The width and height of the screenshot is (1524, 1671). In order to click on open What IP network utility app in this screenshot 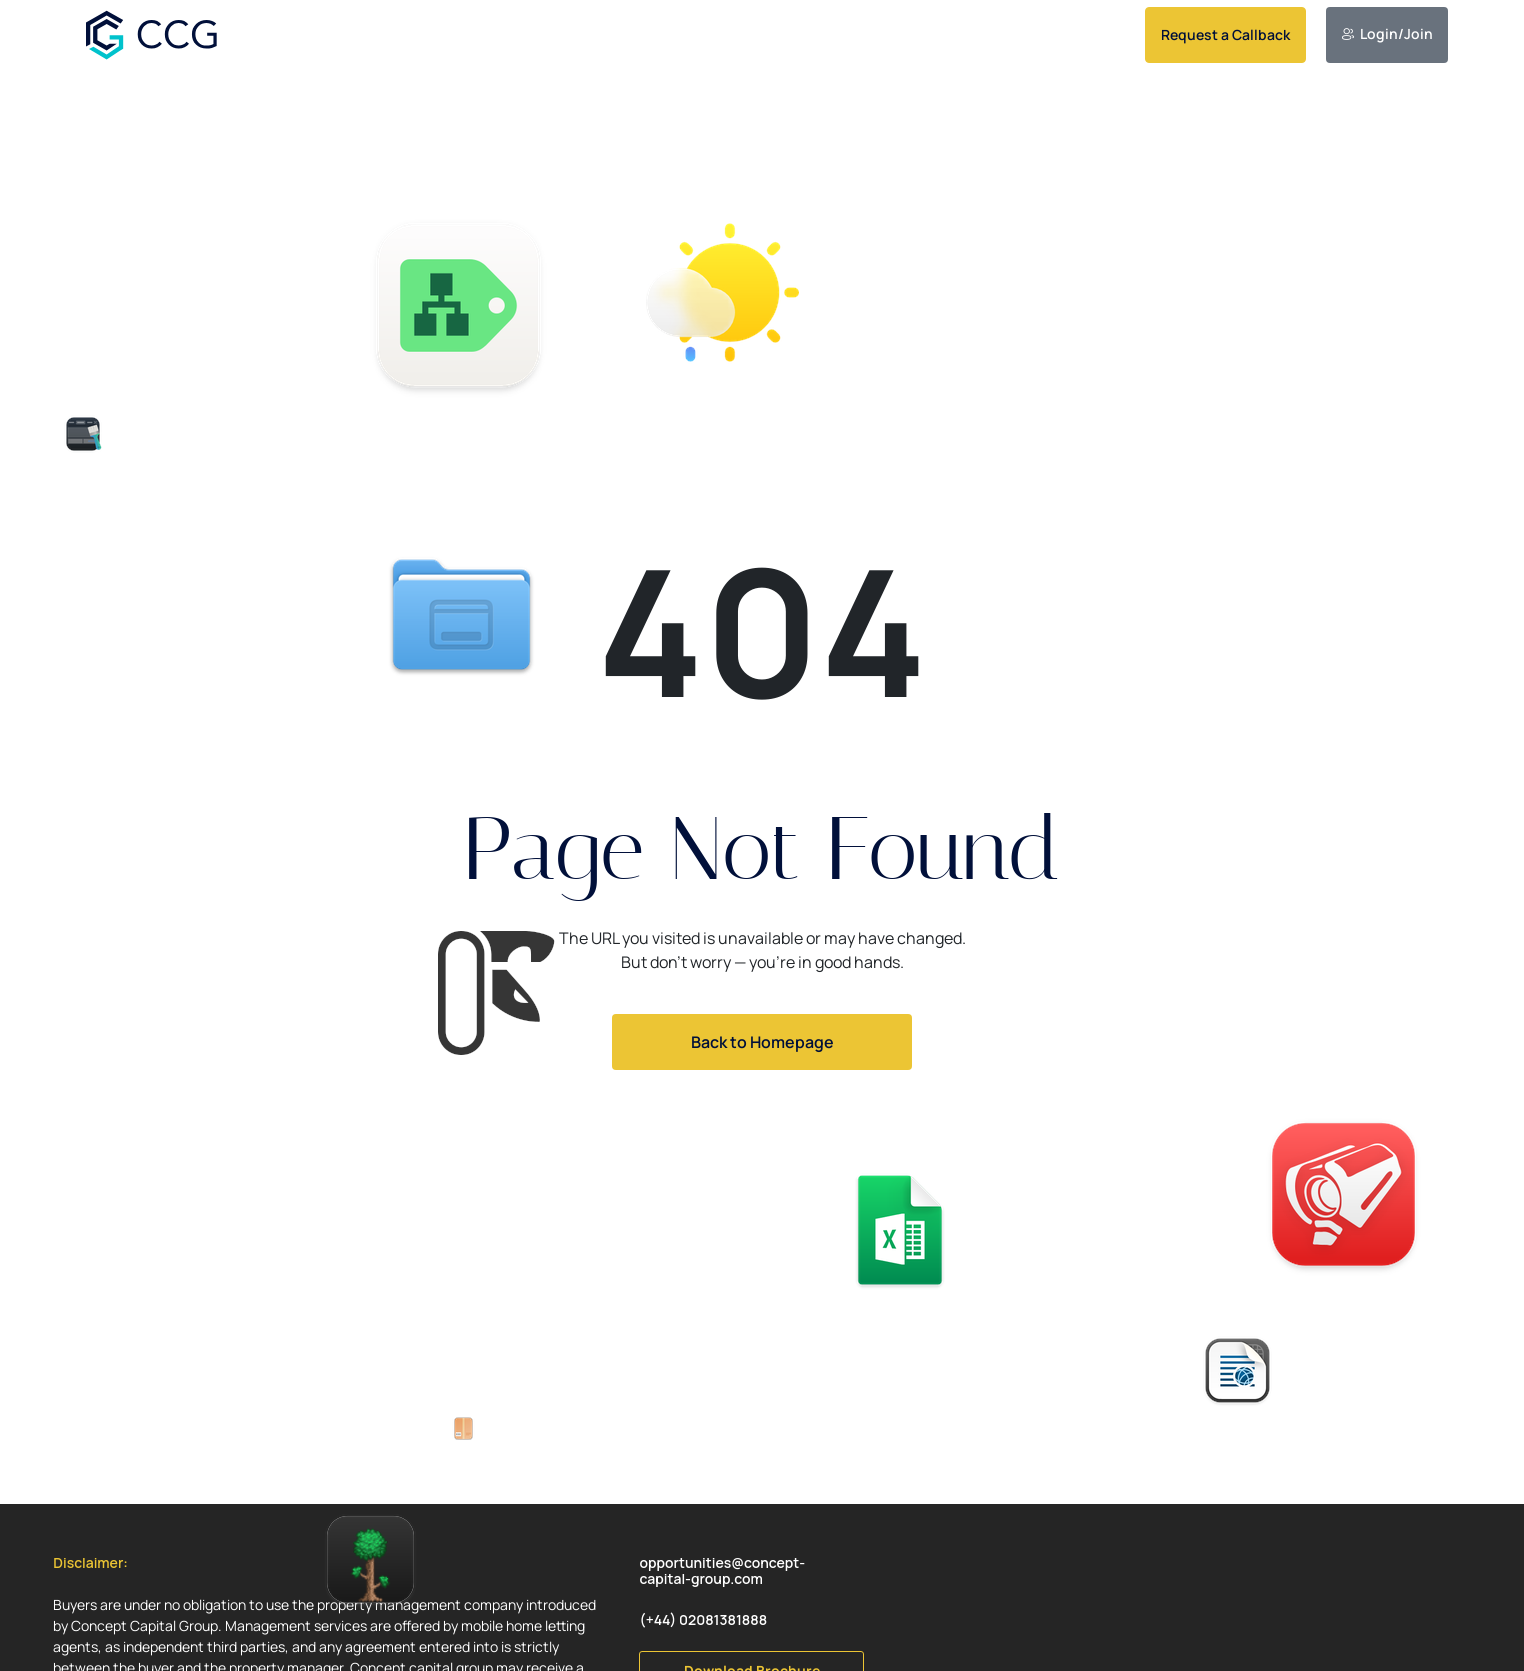, I will do `click(458, 305)`.